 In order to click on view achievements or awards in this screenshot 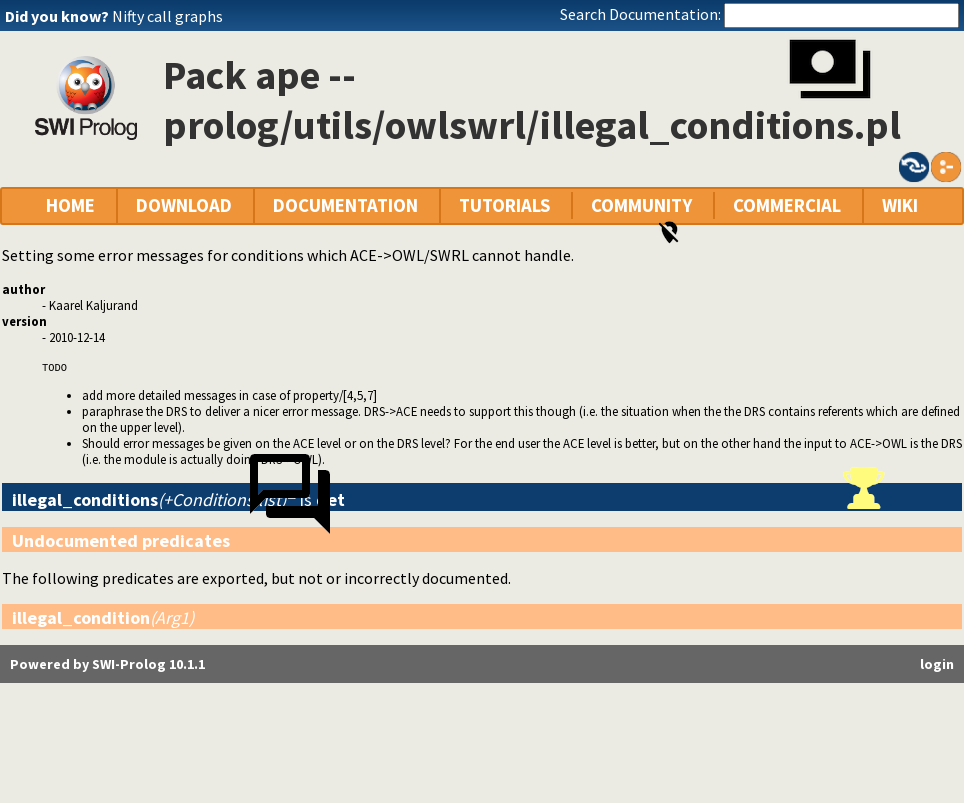, I will do `click(864, 488)`.